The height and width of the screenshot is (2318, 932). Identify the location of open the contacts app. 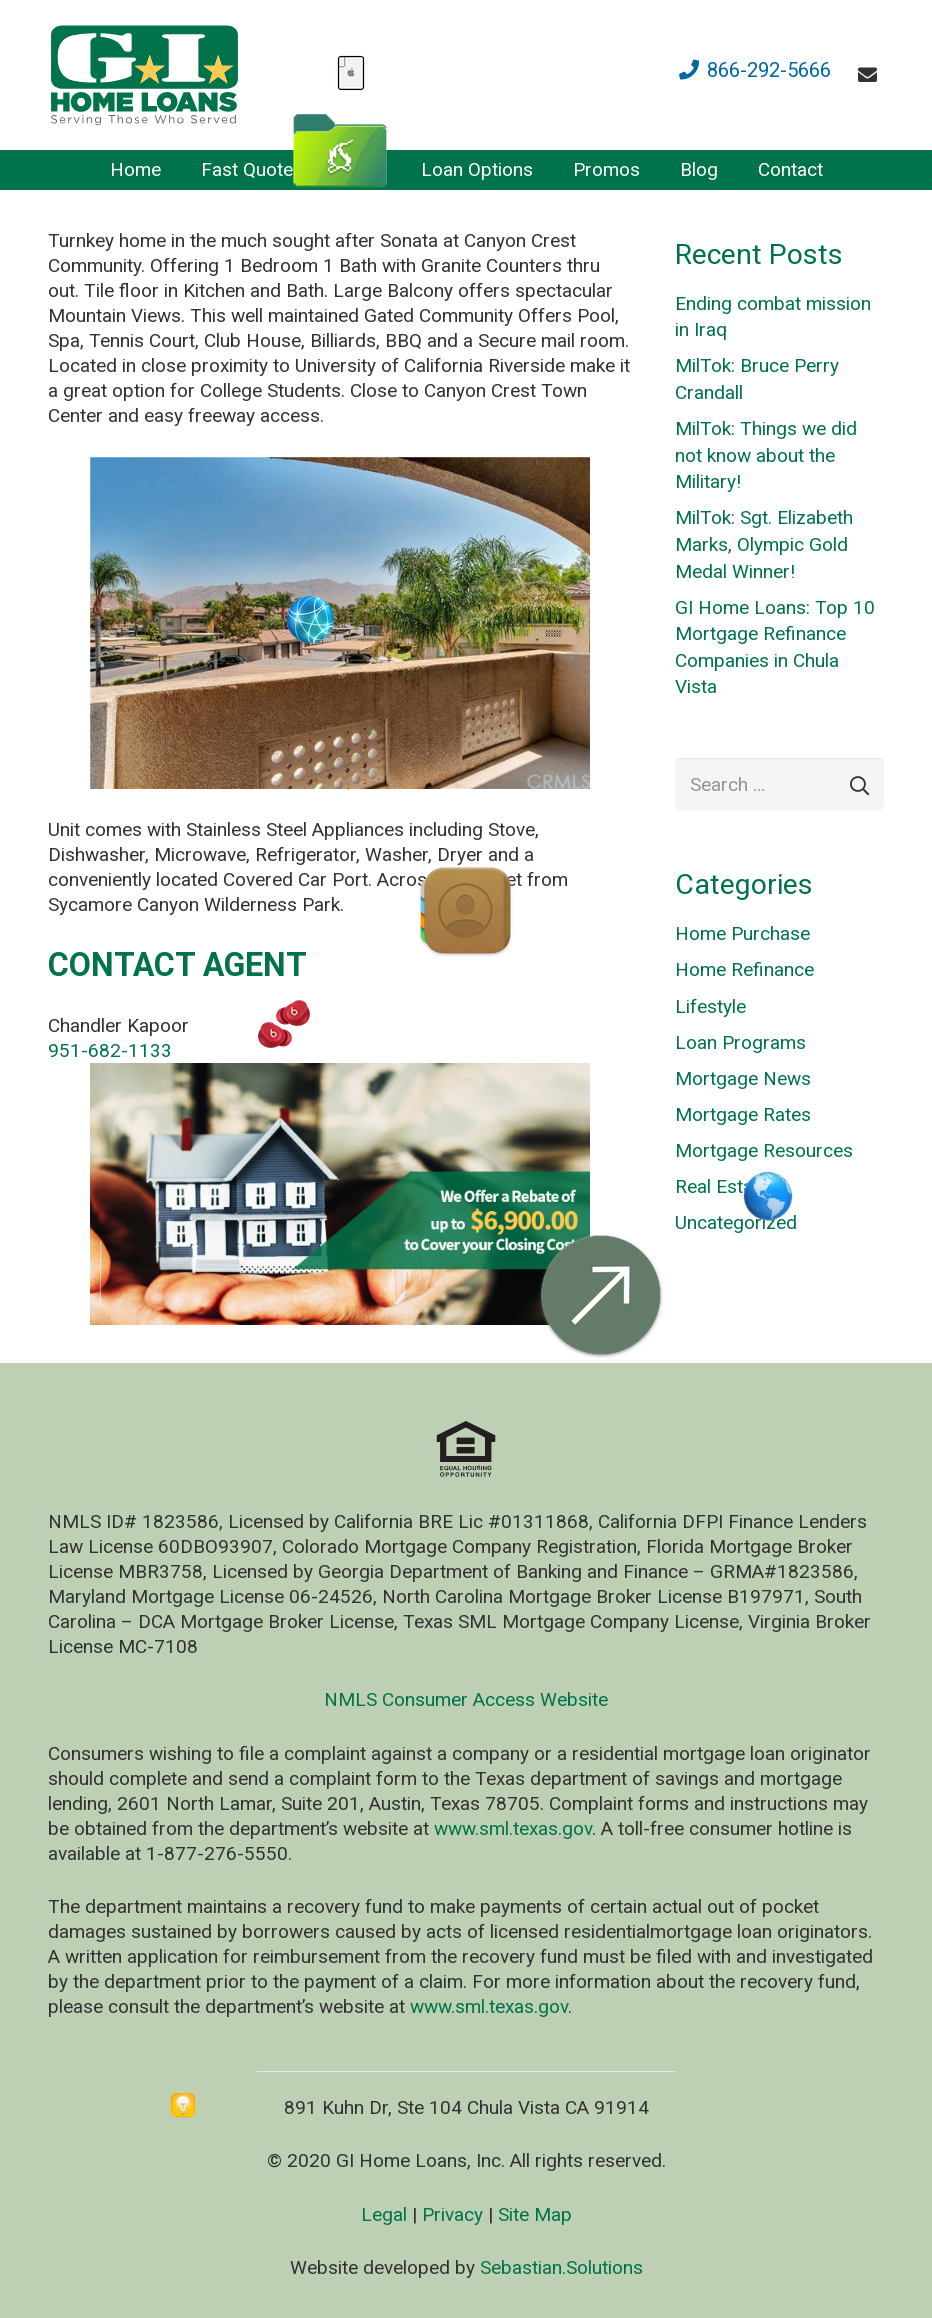
(467, 910).